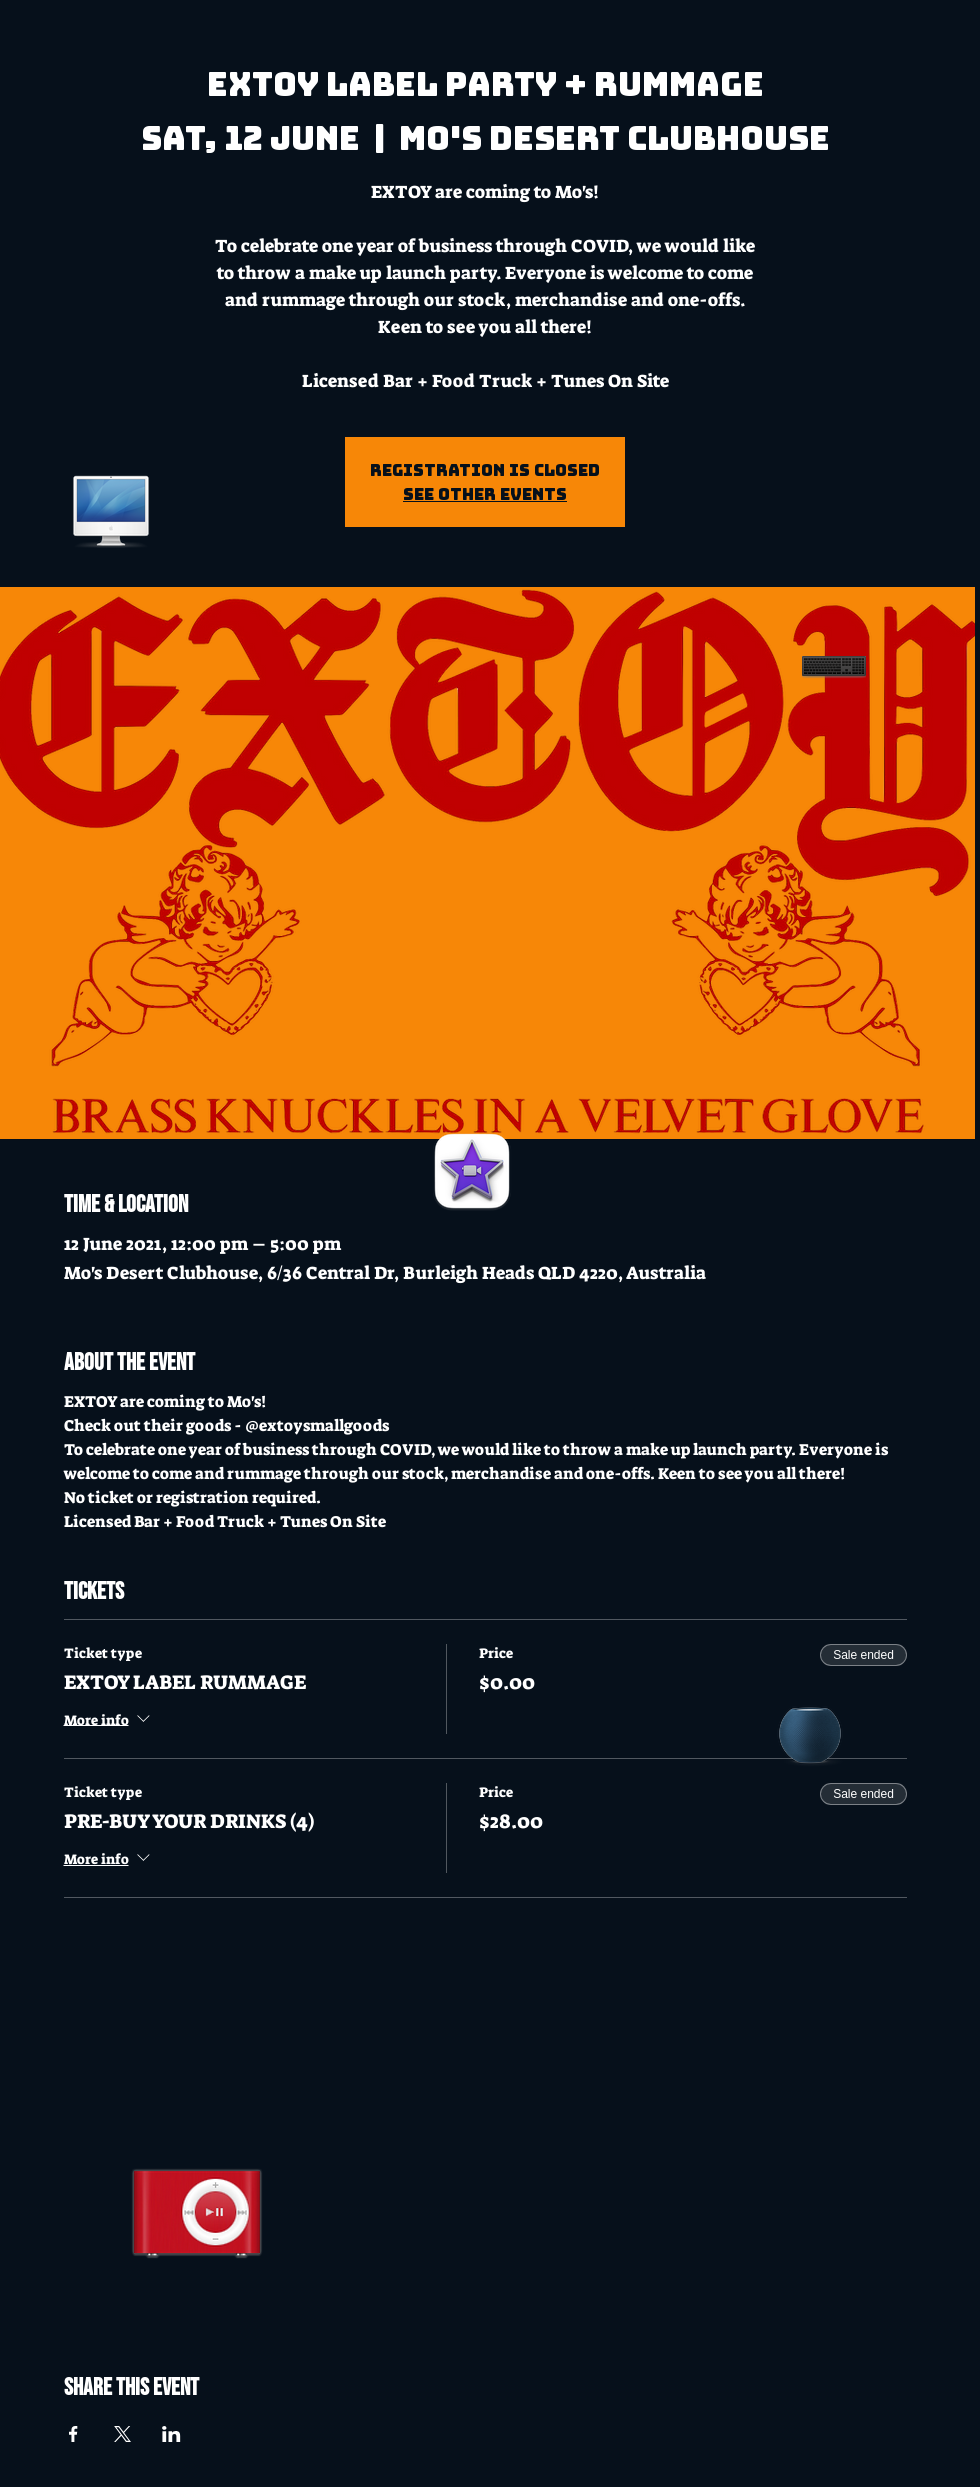  What do you see at coordinates (834, 666) in the screenshot?
I see `indicates extended keyboard connected via bluetooth` at bounding box center [834, 666].